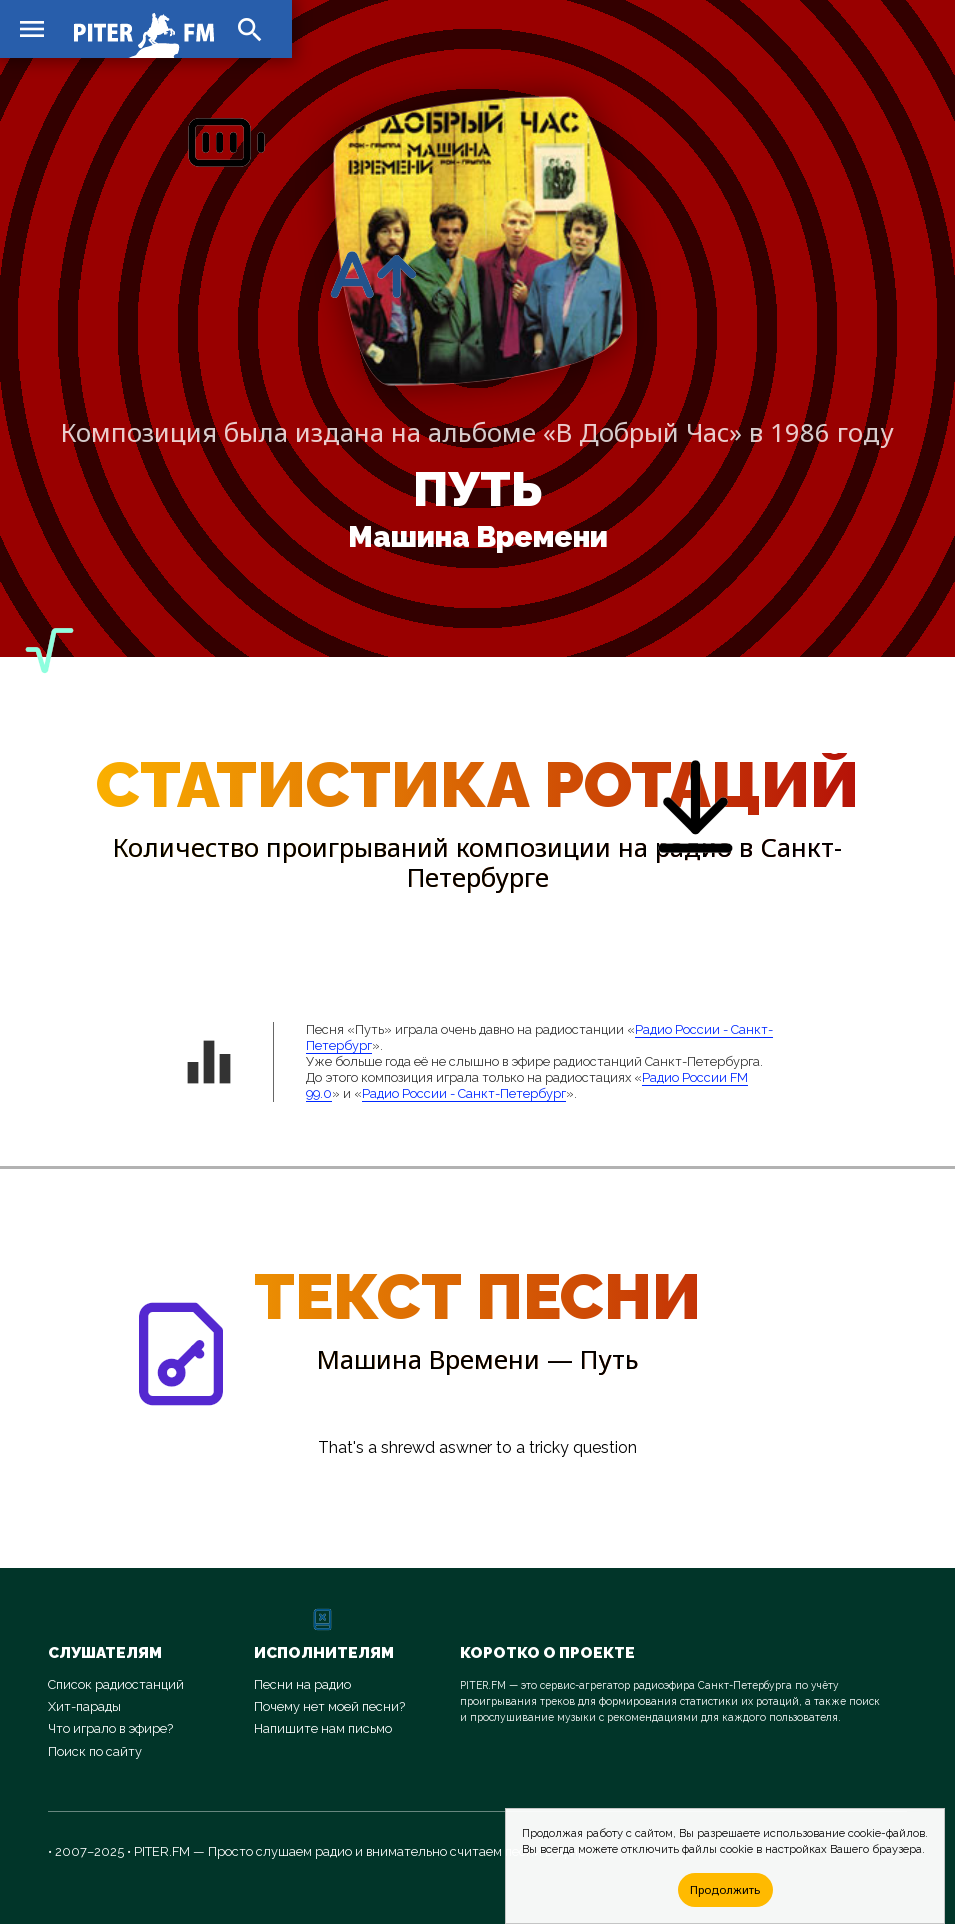 This screenshot has height=1924, width=955. What do you see at coordinates (181, 1354) in the screenshot?
I see `access an encrypted or password-protected file` at bounding box center [181, 1354].